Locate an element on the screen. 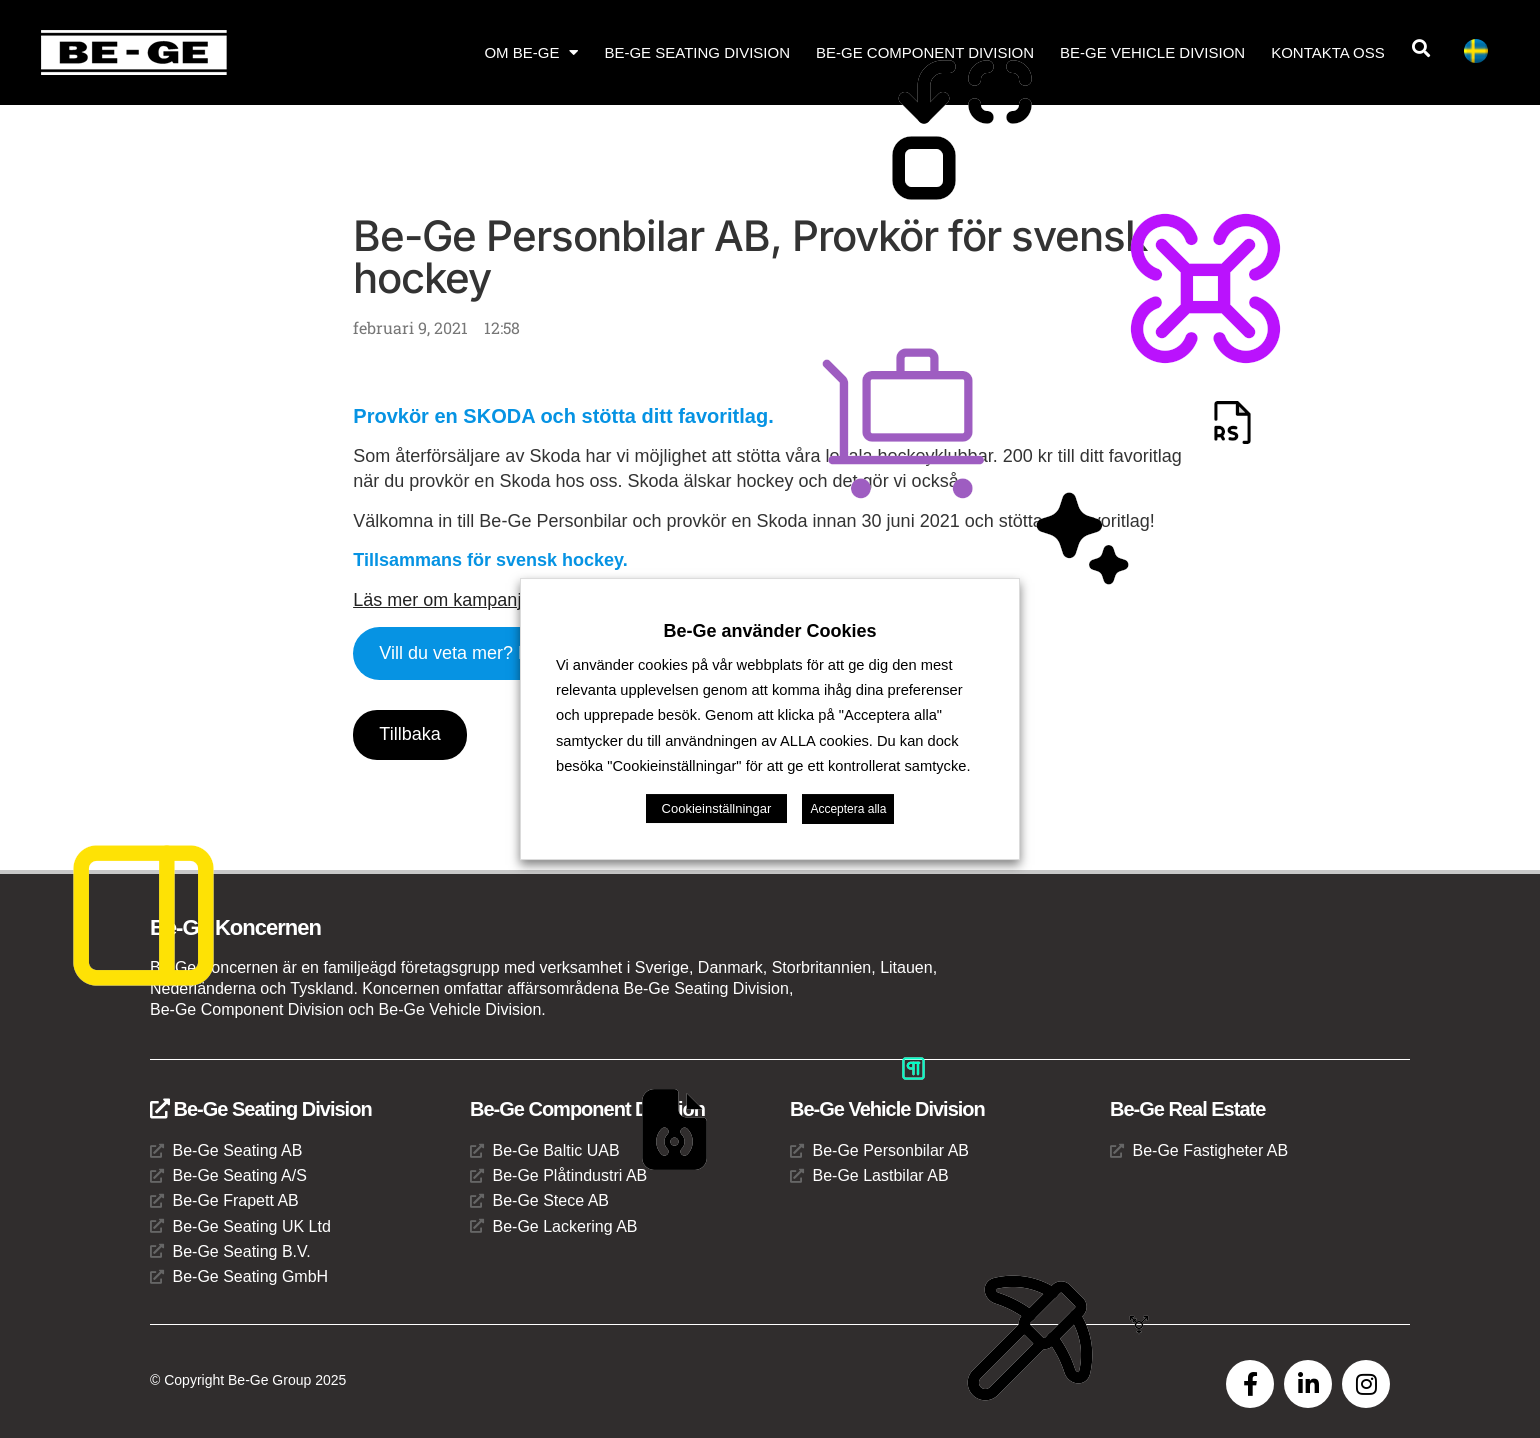  replace or swap an item is located at coordinates (962, 130).